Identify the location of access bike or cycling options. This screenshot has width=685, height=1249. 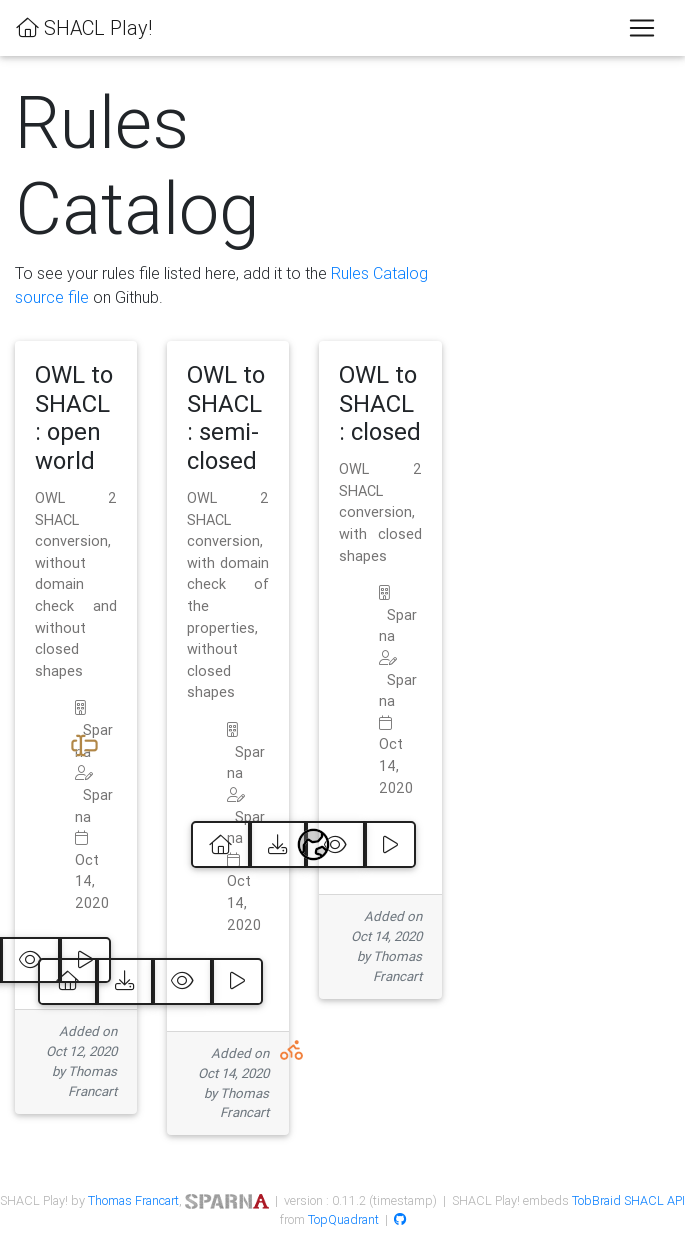
(291, 1049).